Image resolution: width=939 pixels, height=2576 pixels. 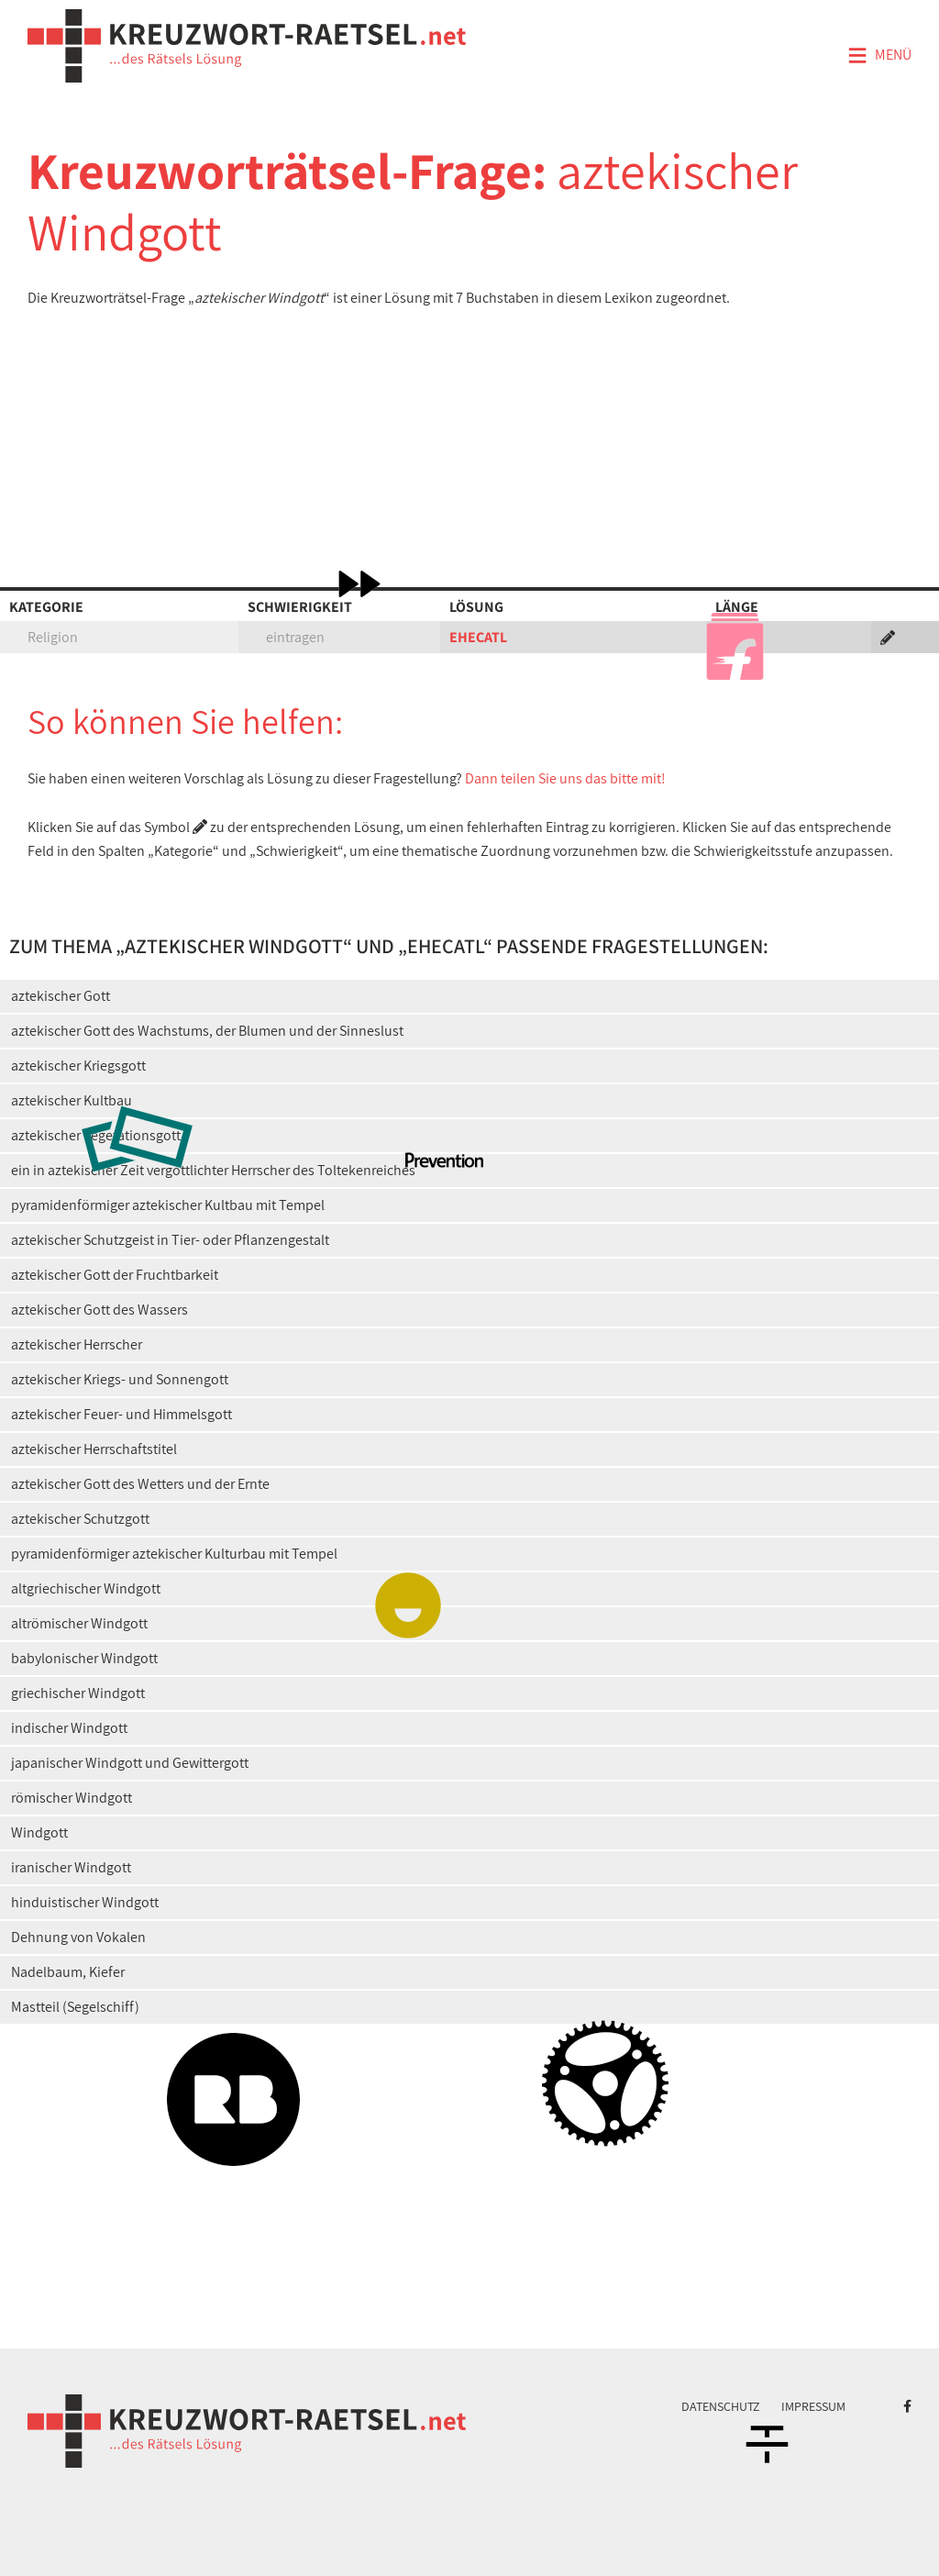 I want to click on actix web framework logo, so click(x=605, y=2083).